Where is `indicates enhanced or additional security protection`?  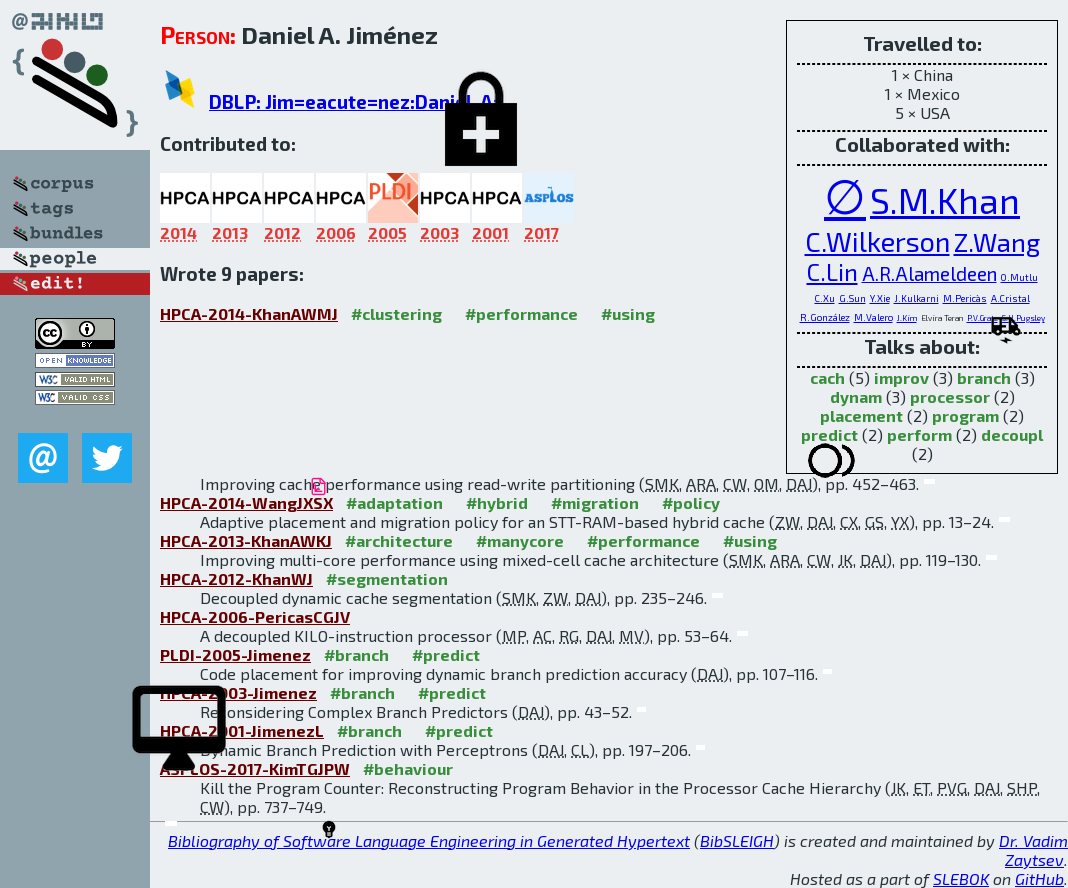
indicates enhanced or additional security protection is located at coordinates (481, 121).